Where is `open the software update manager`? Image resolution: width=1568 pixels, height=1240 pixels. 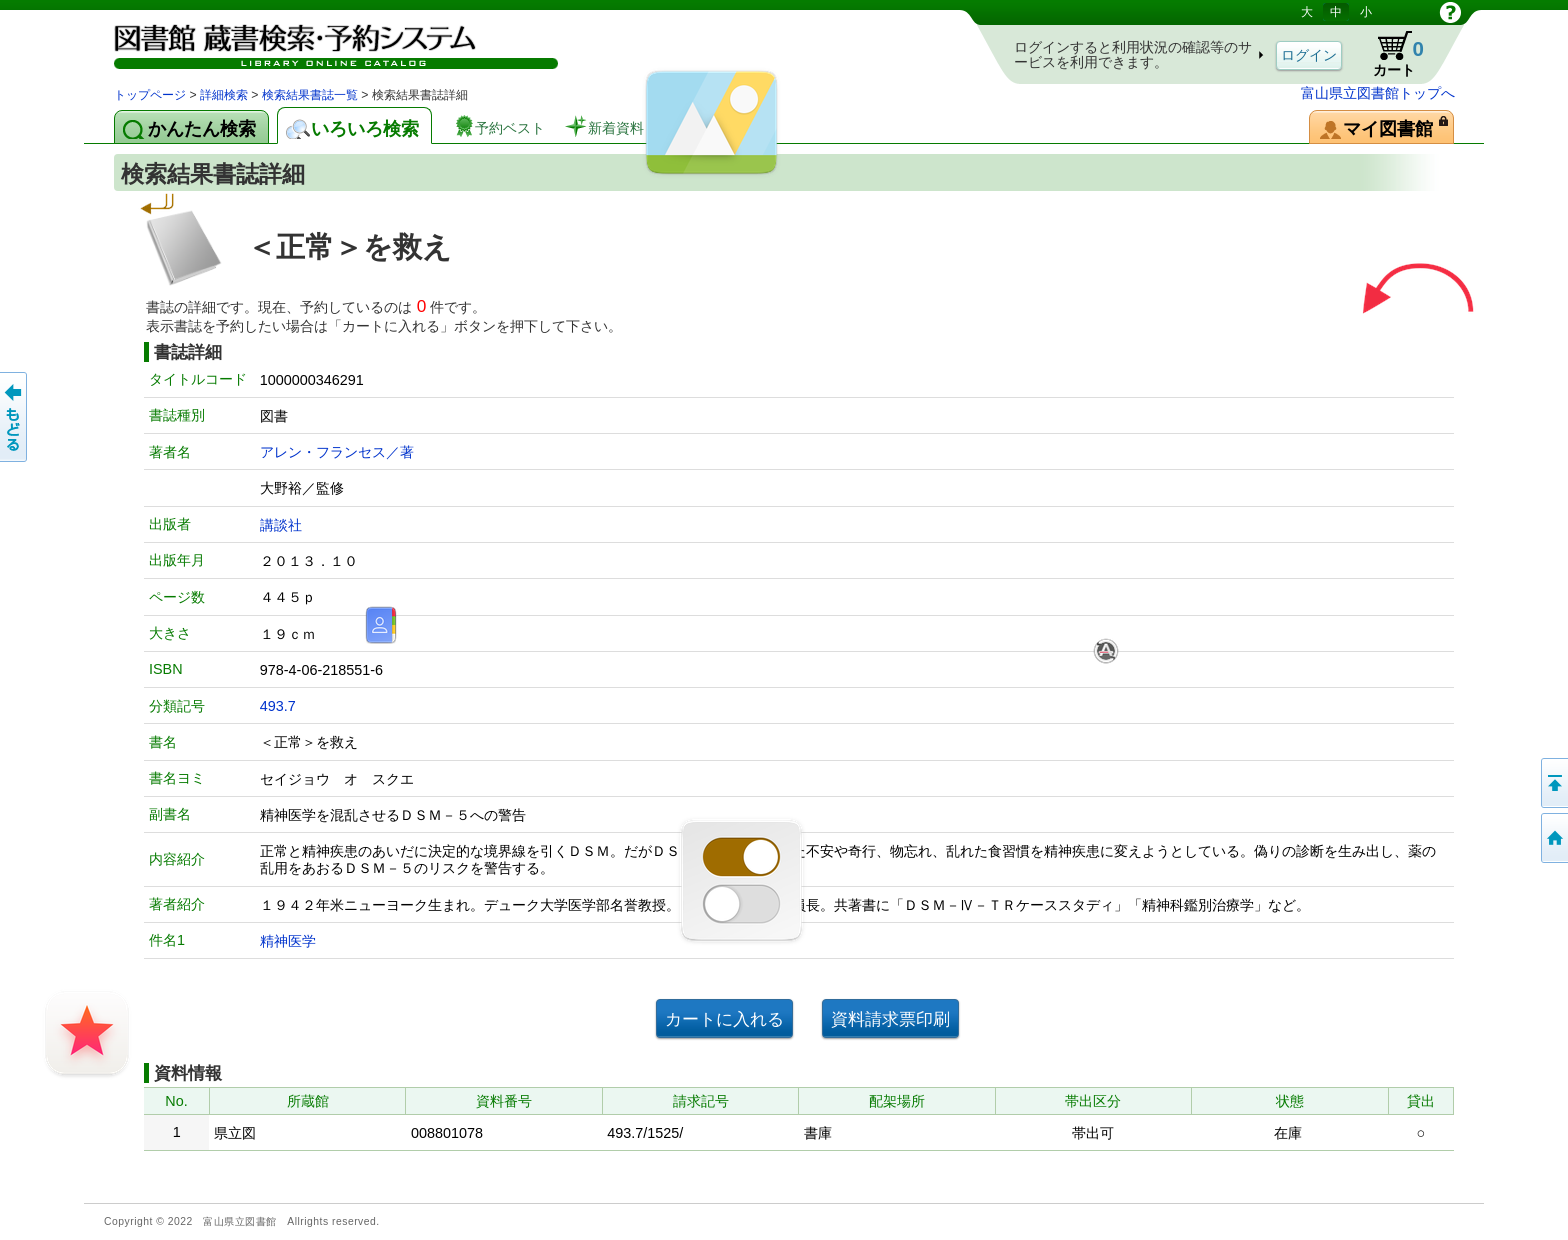 open the software update manager is located at coordinates (1106, 651).